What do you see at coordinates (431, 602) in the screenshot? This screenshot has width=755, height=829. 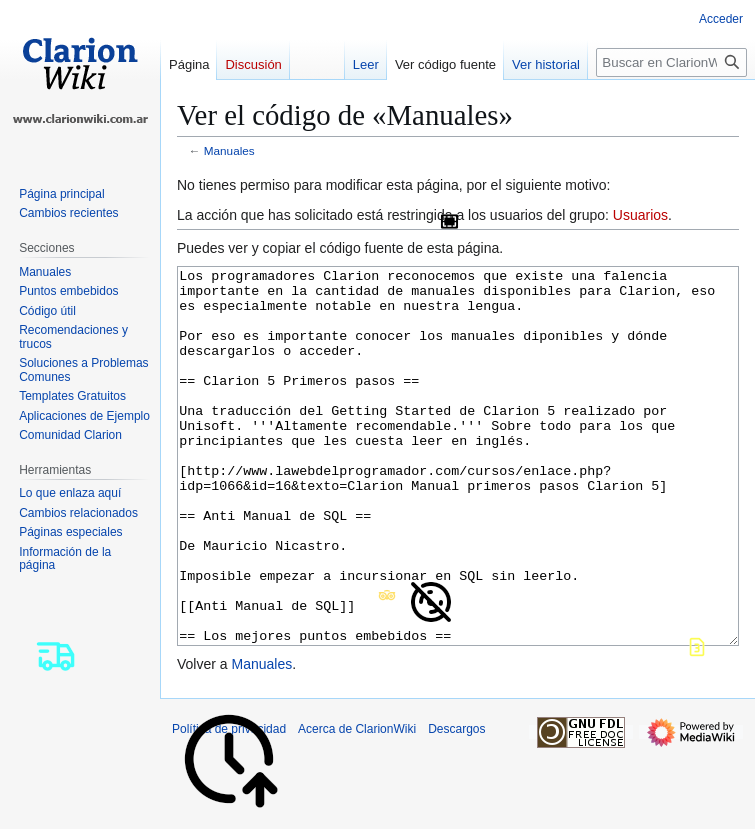 I see `disc or media playback unavailable` at bounding box center [431, 602].